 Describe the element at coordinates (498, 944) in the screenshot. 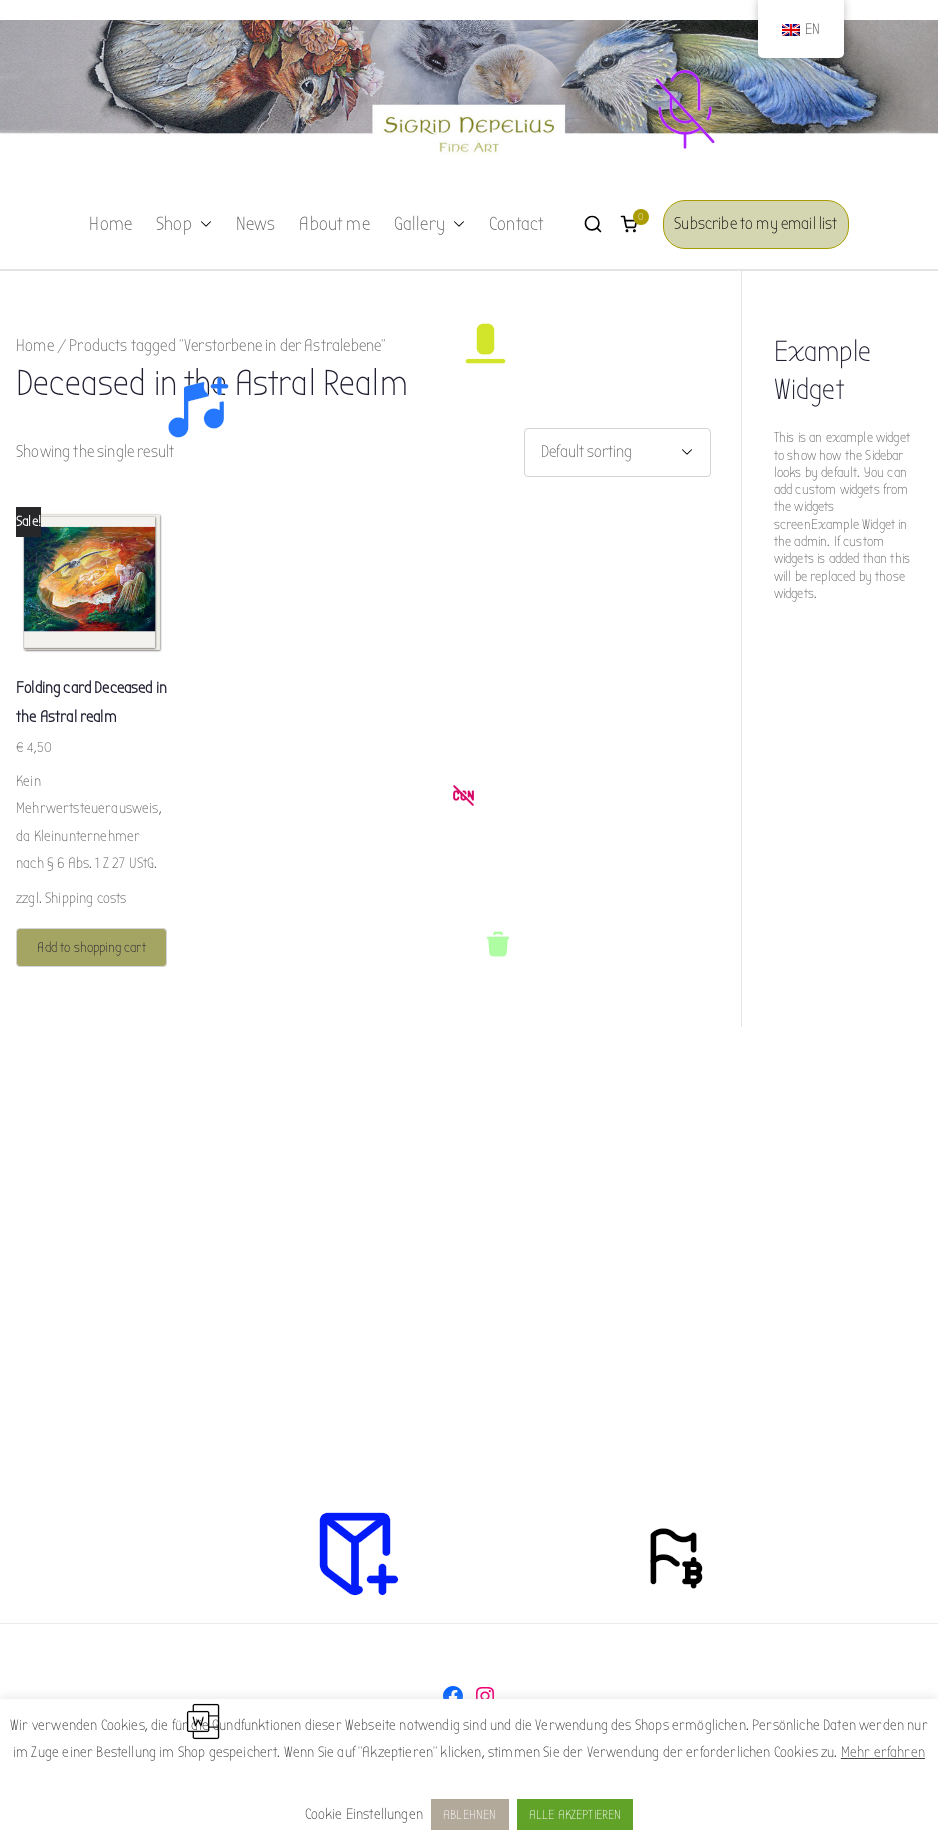

I see `delete selected item` at that location.